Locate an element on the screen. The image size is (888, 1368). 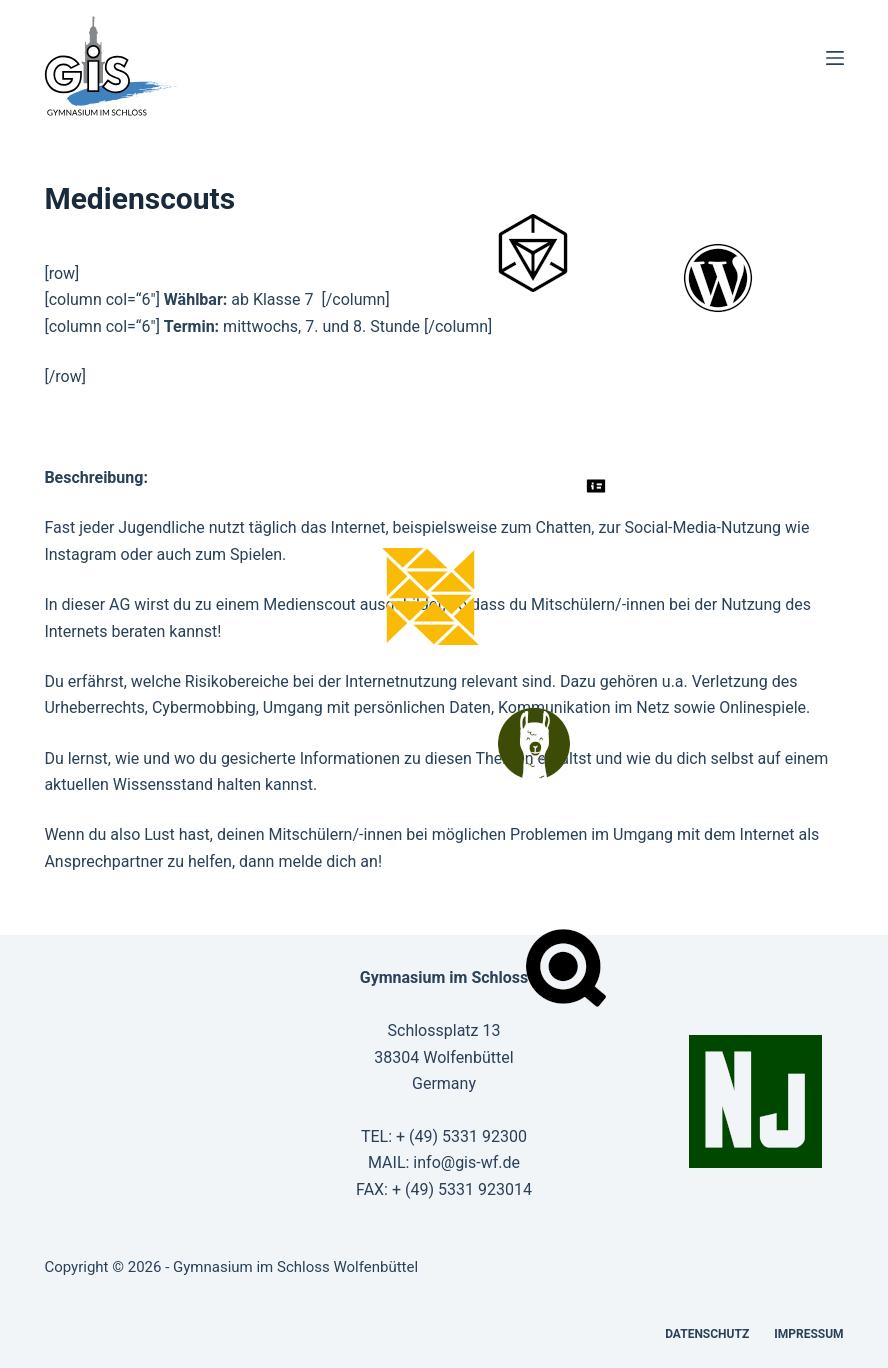
wordpress logo is located at coordinates (718, 278).